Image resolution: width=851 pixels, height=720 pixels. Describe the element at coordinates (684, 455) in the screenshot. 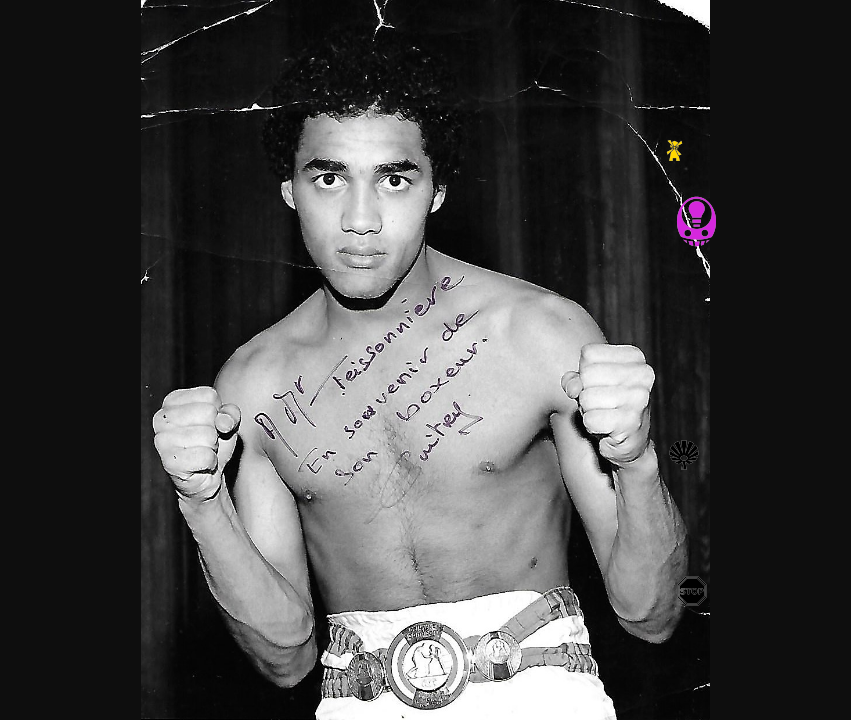

I see `decorative fan or palm frond icon` at that location.